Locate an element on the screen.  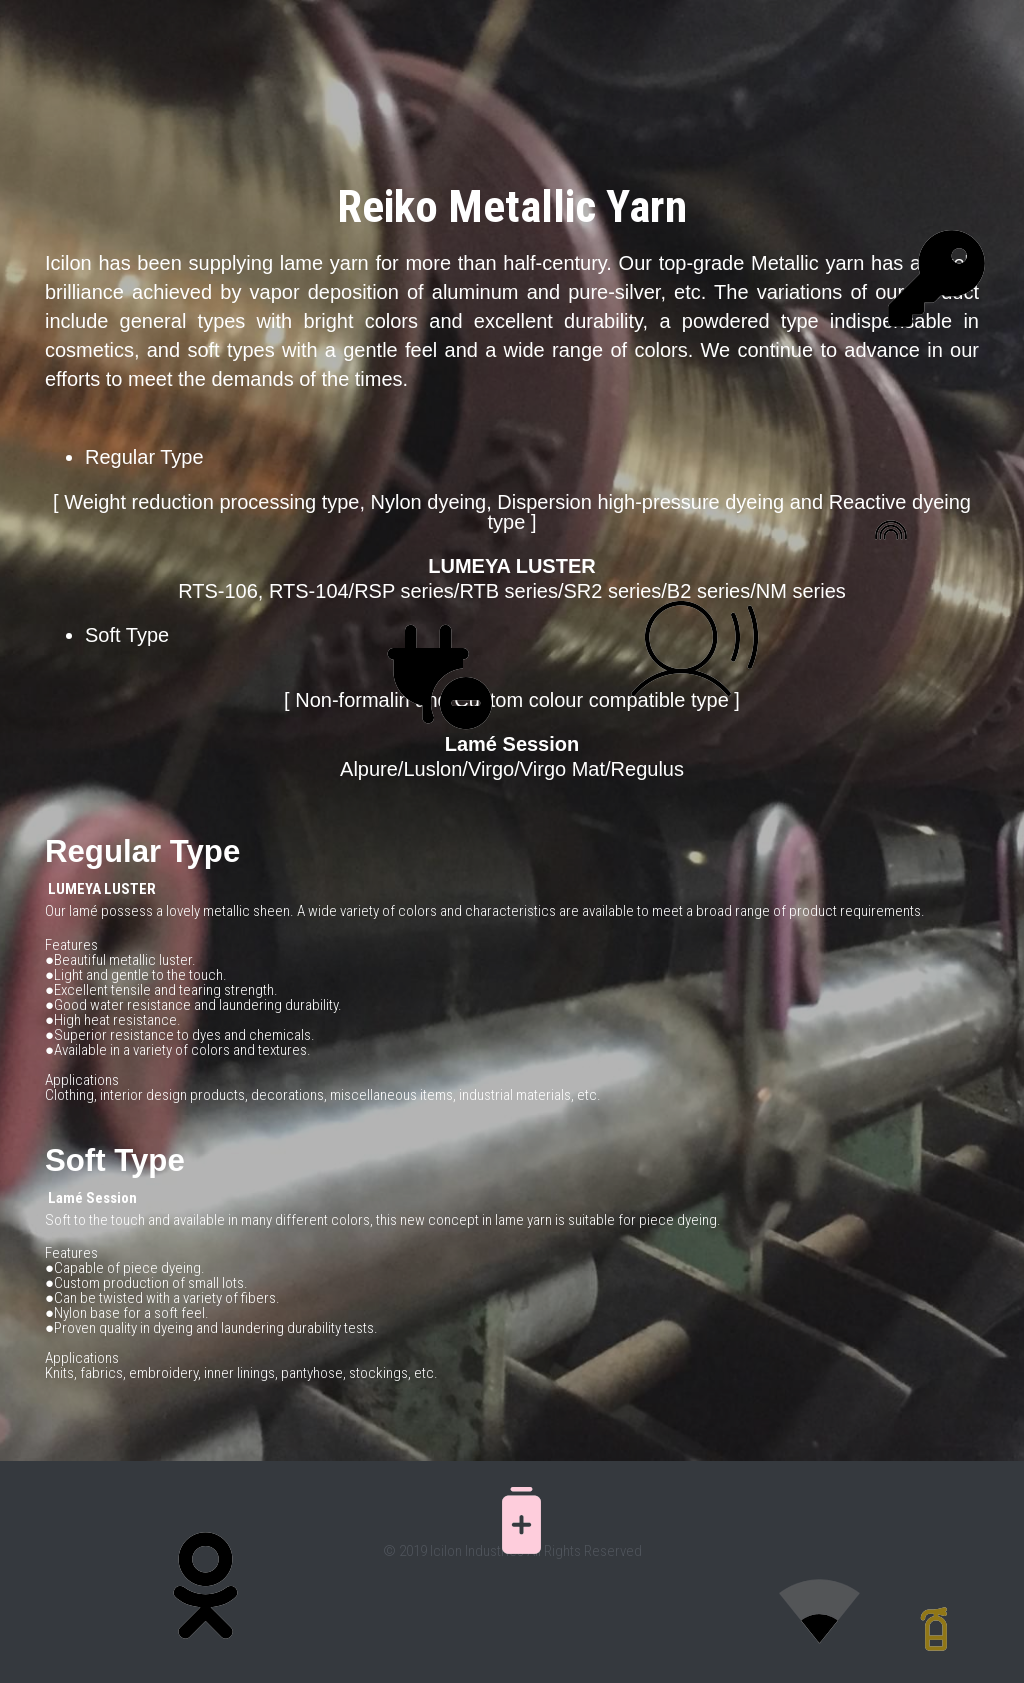
disconnect or remove a power connection is located at coordinates (434, 677).